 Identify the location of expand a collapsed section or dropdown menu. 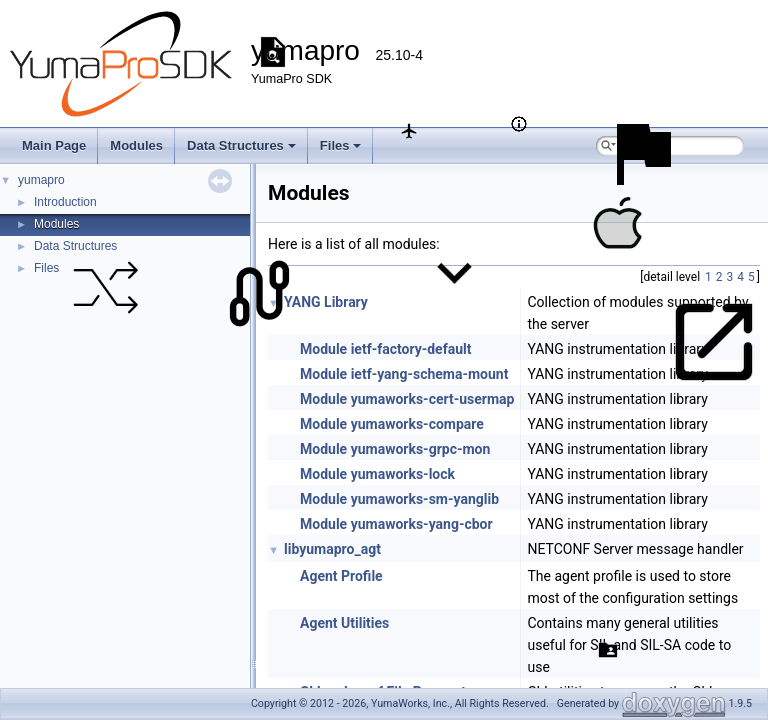
(454, 272).